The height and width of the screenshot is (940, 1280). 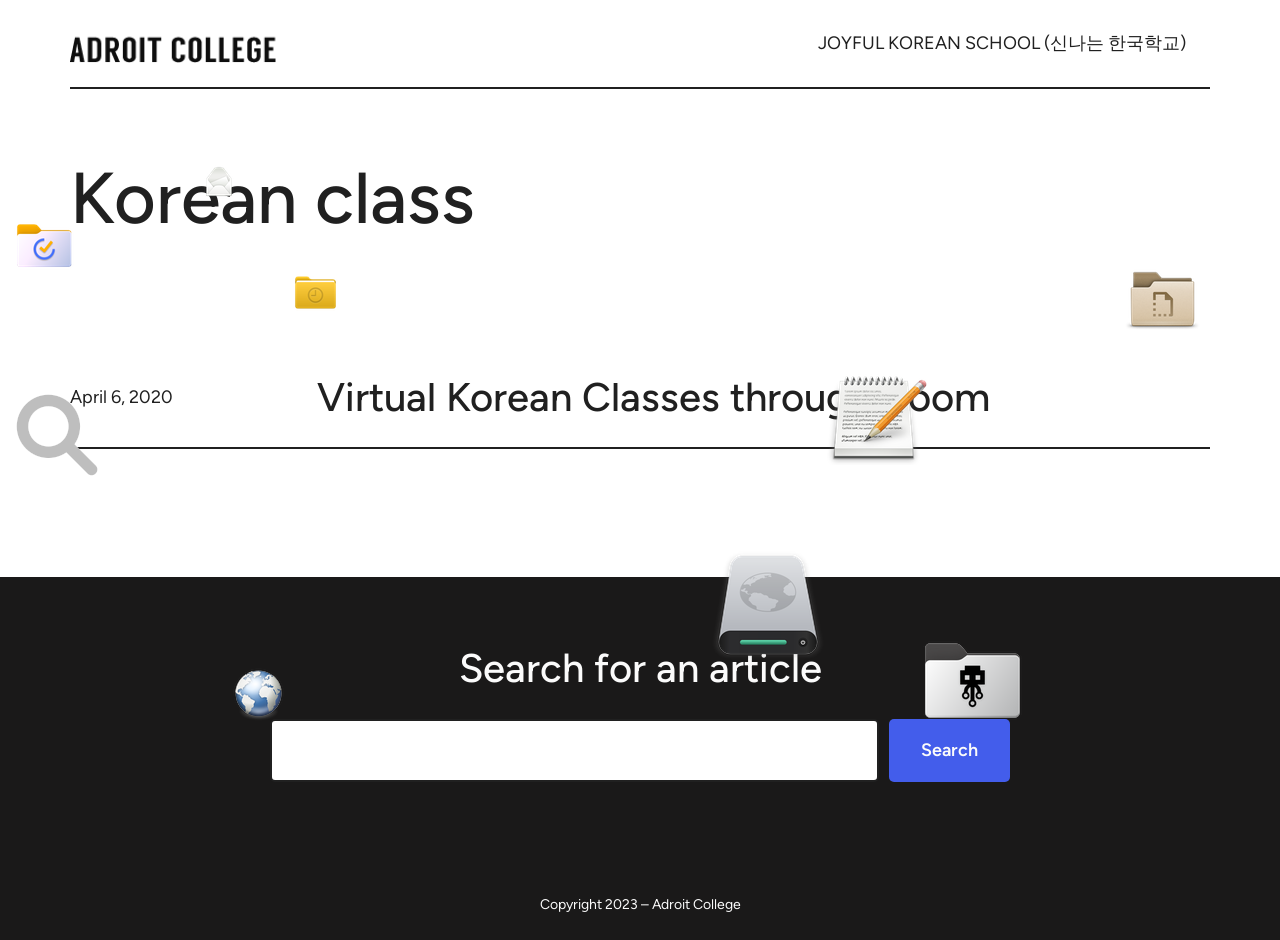 I want to click on access network server or shared storage, so click(x=768, y=605).